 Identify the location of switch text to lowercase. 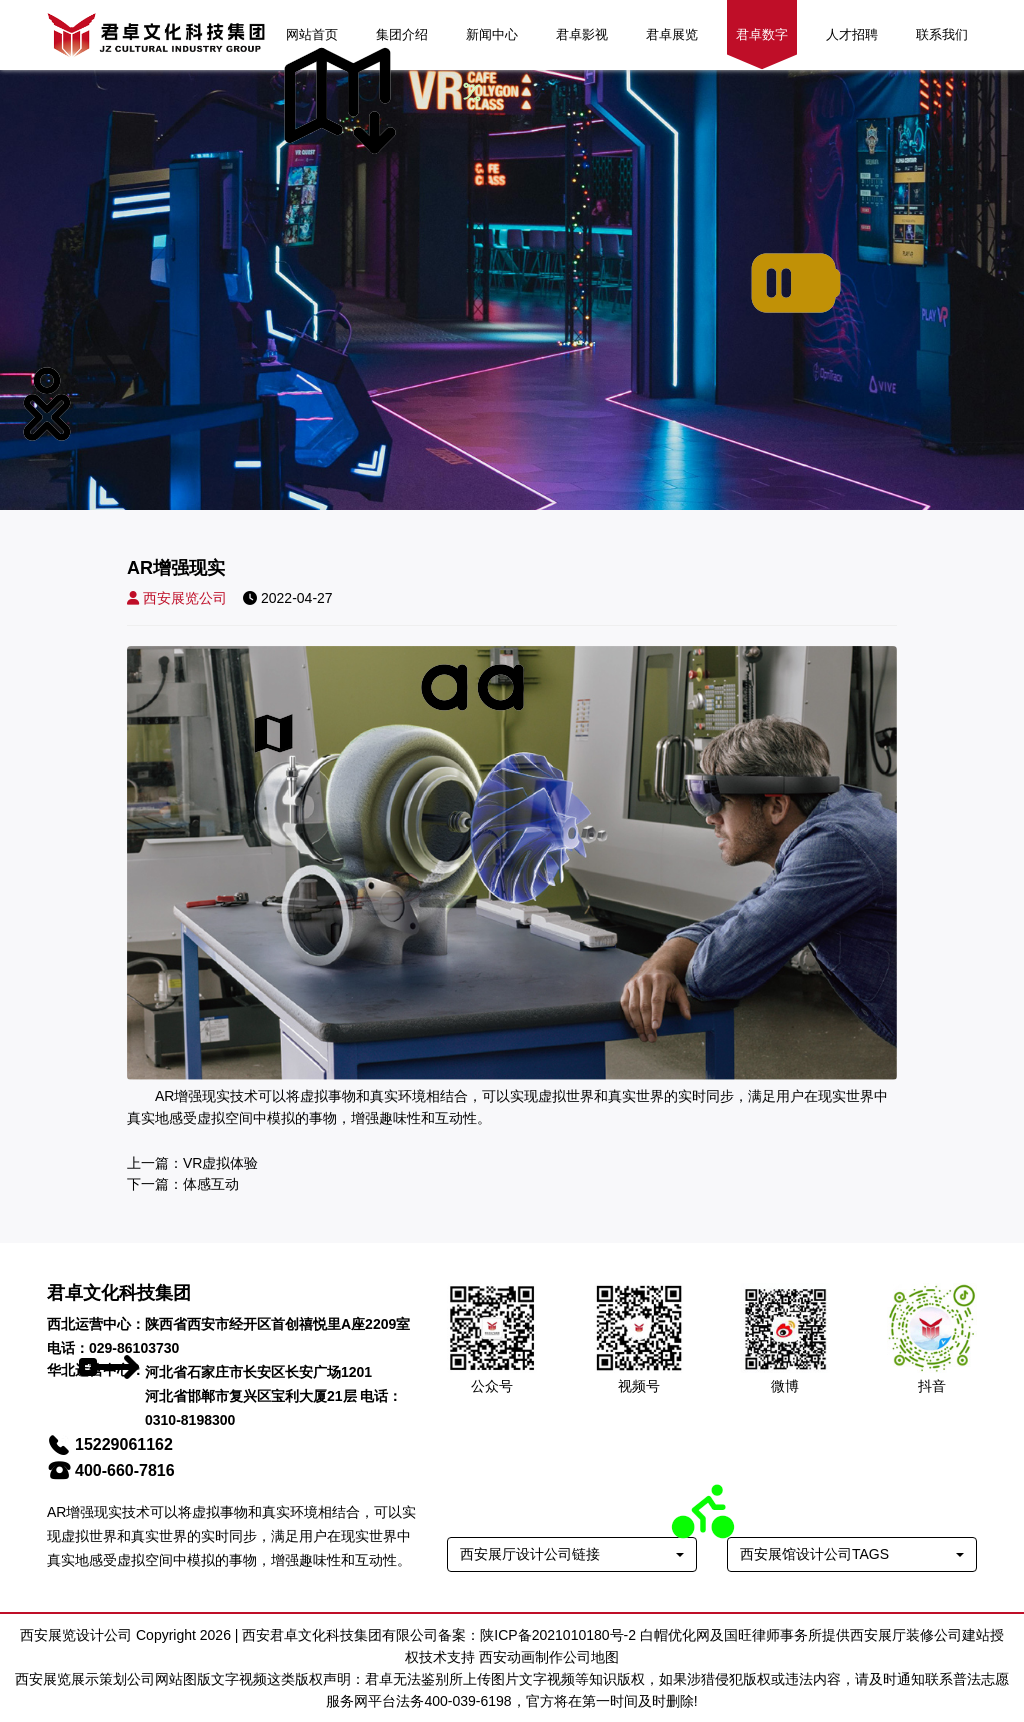
(472, 669).